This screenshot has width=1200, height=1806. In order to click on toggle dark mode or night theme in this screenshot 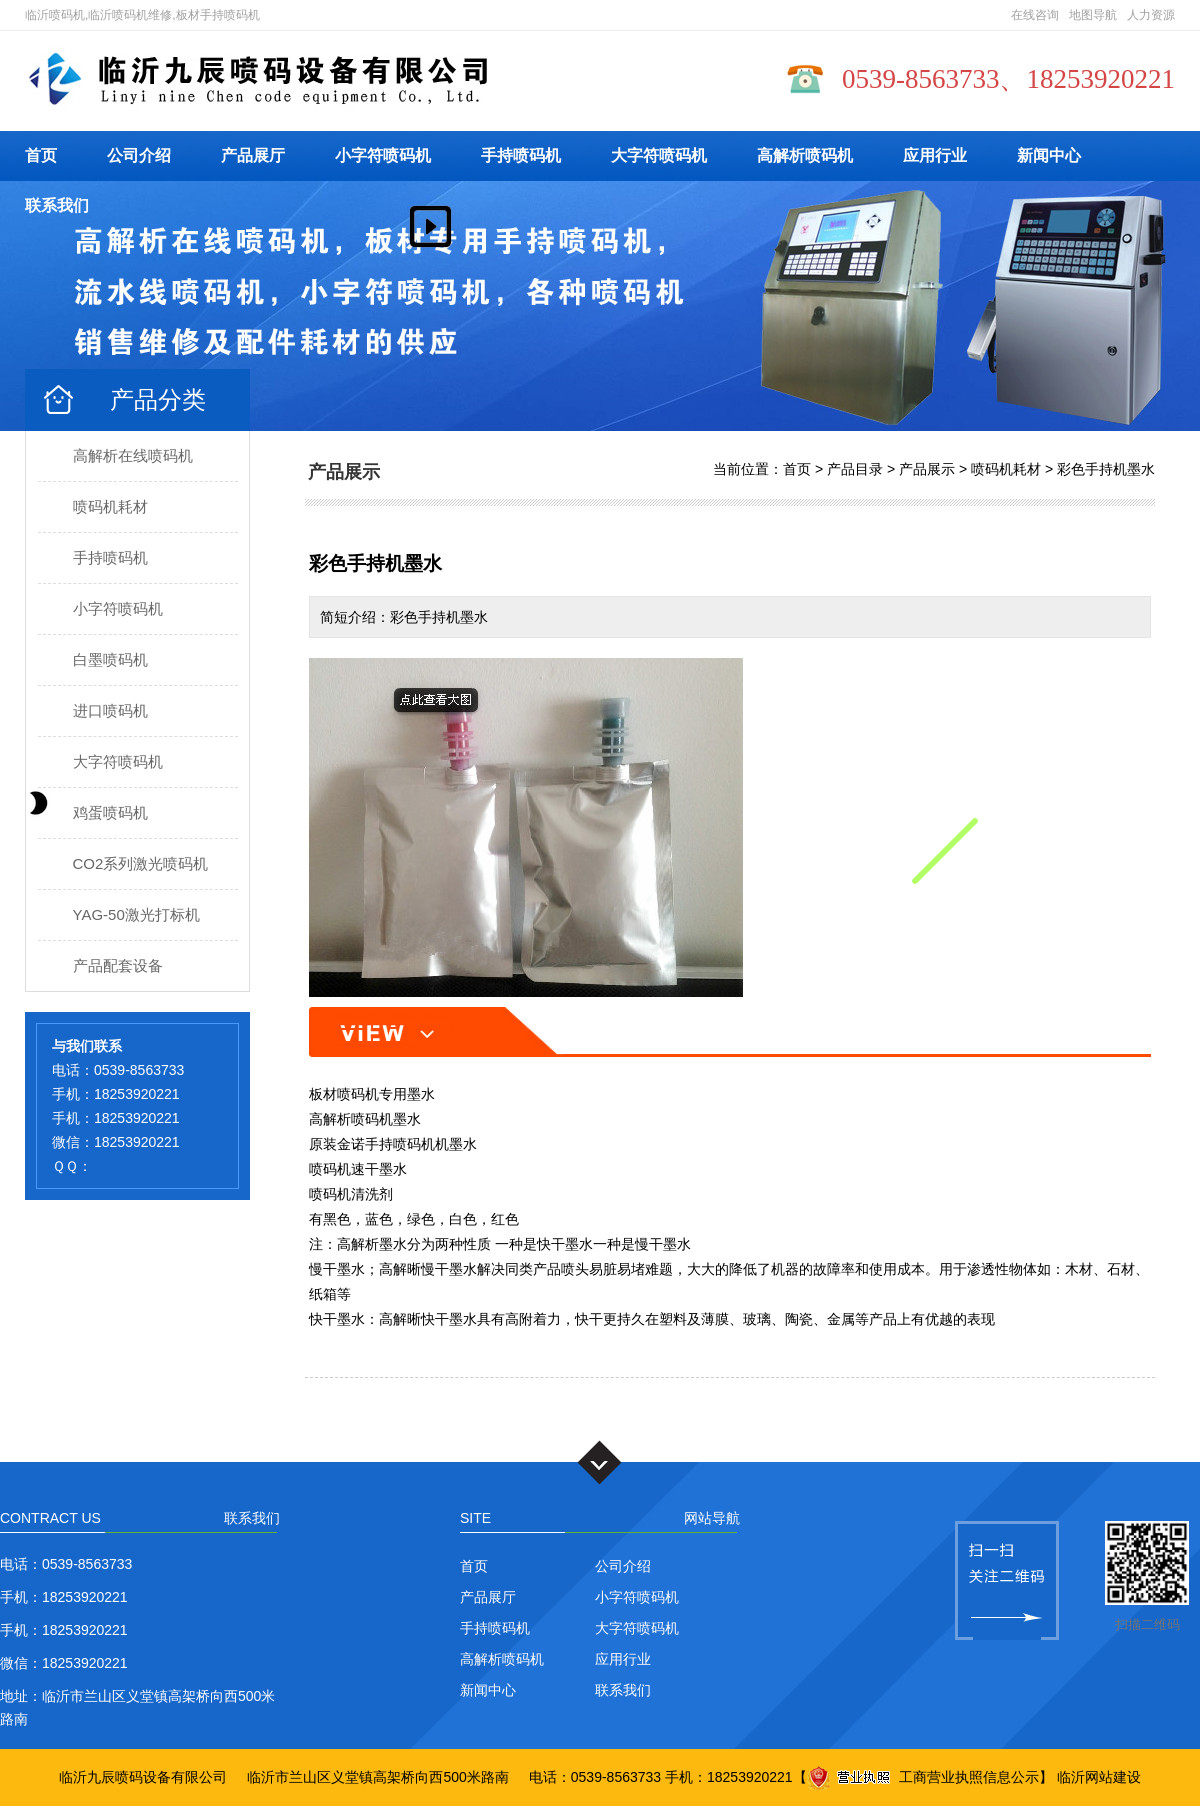, I will do `click(38, 803)`.